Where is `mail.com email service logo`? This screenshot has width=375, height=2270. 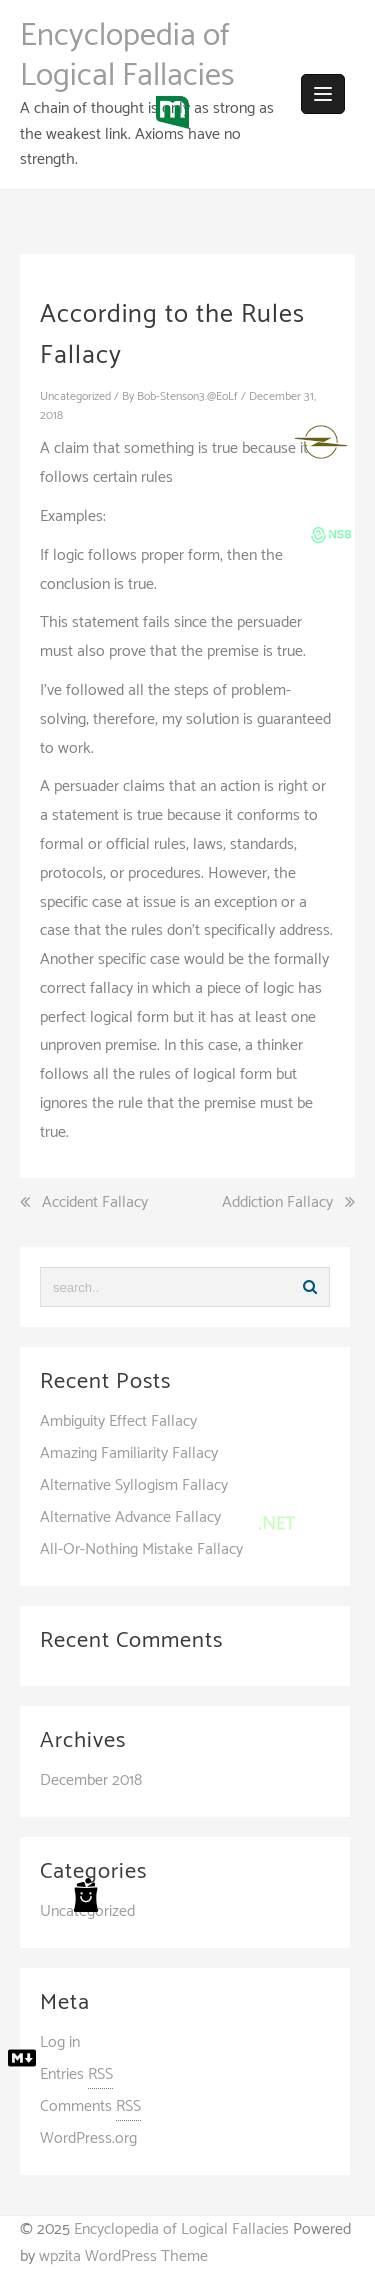 mail.com email service logo is located at coordinates (172, 112).